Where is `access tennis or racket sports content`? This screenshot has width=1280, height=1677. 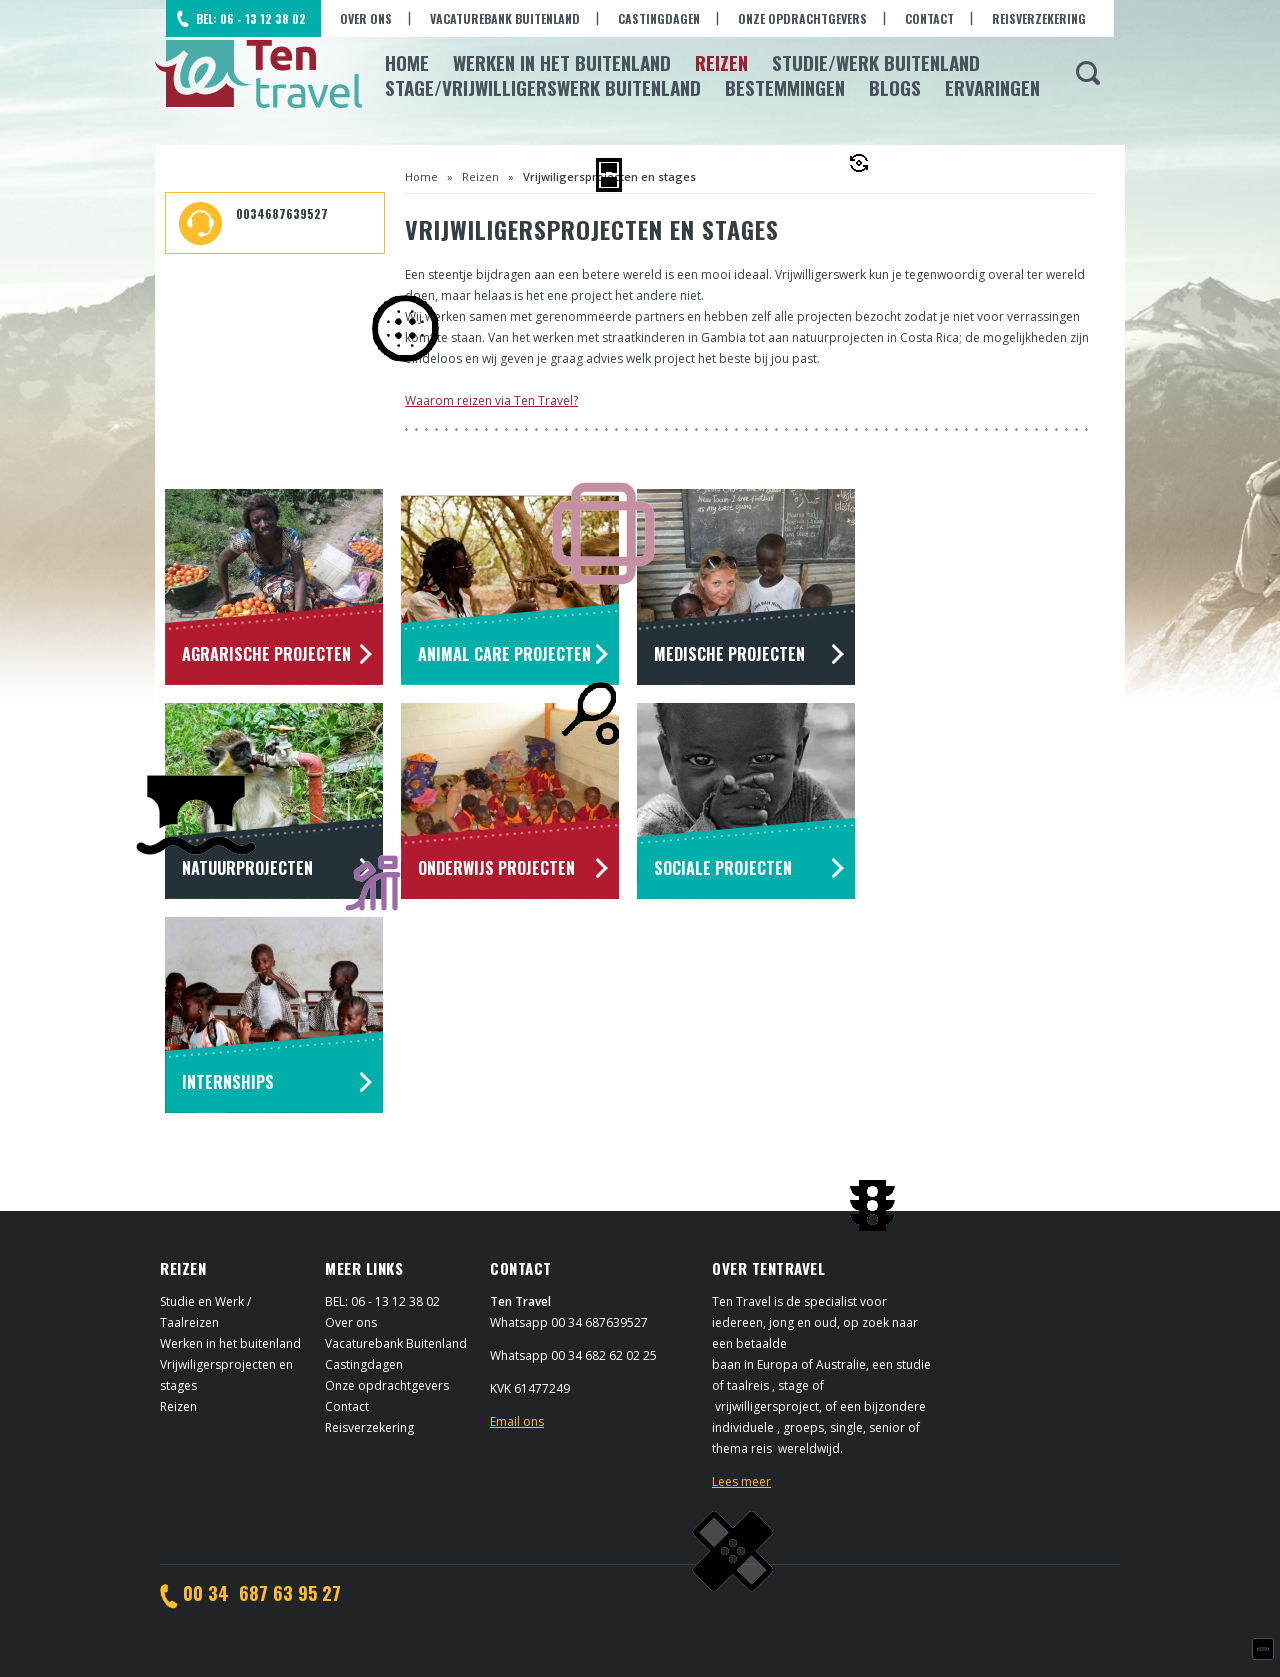
access tennis or racket sports content is located at coordinates (590, 713).